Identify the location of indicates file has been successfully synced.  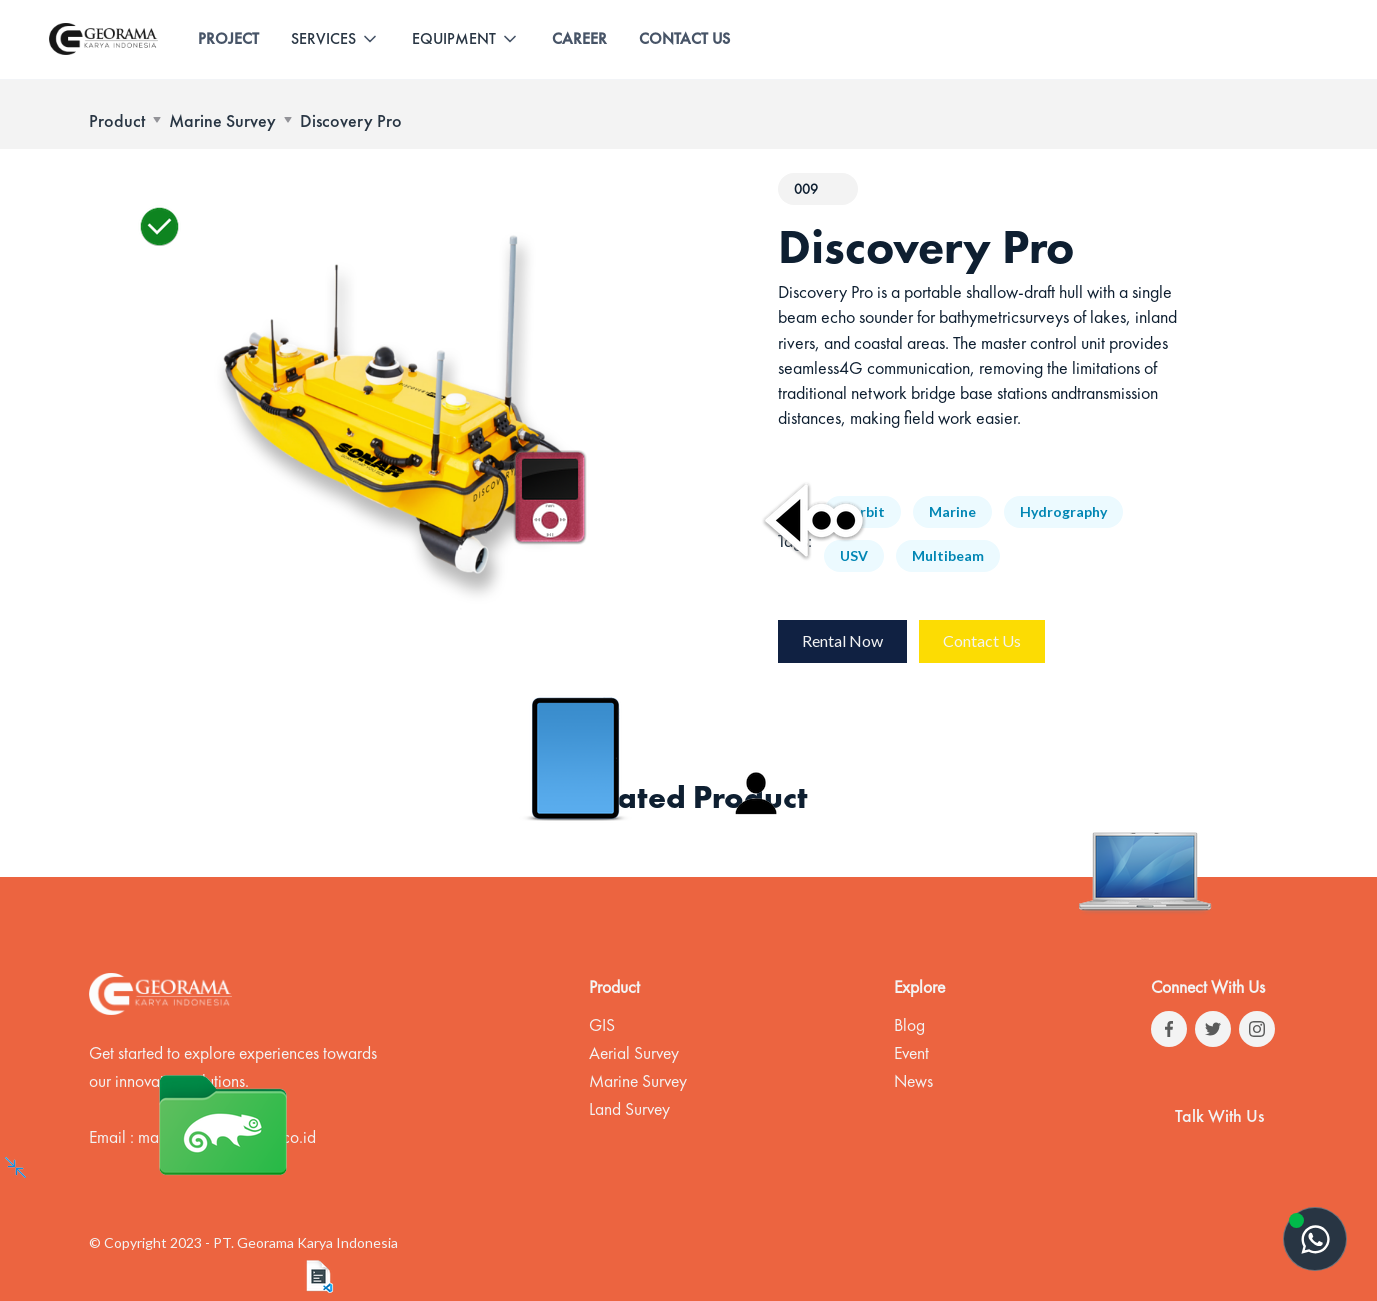
(159, 226).